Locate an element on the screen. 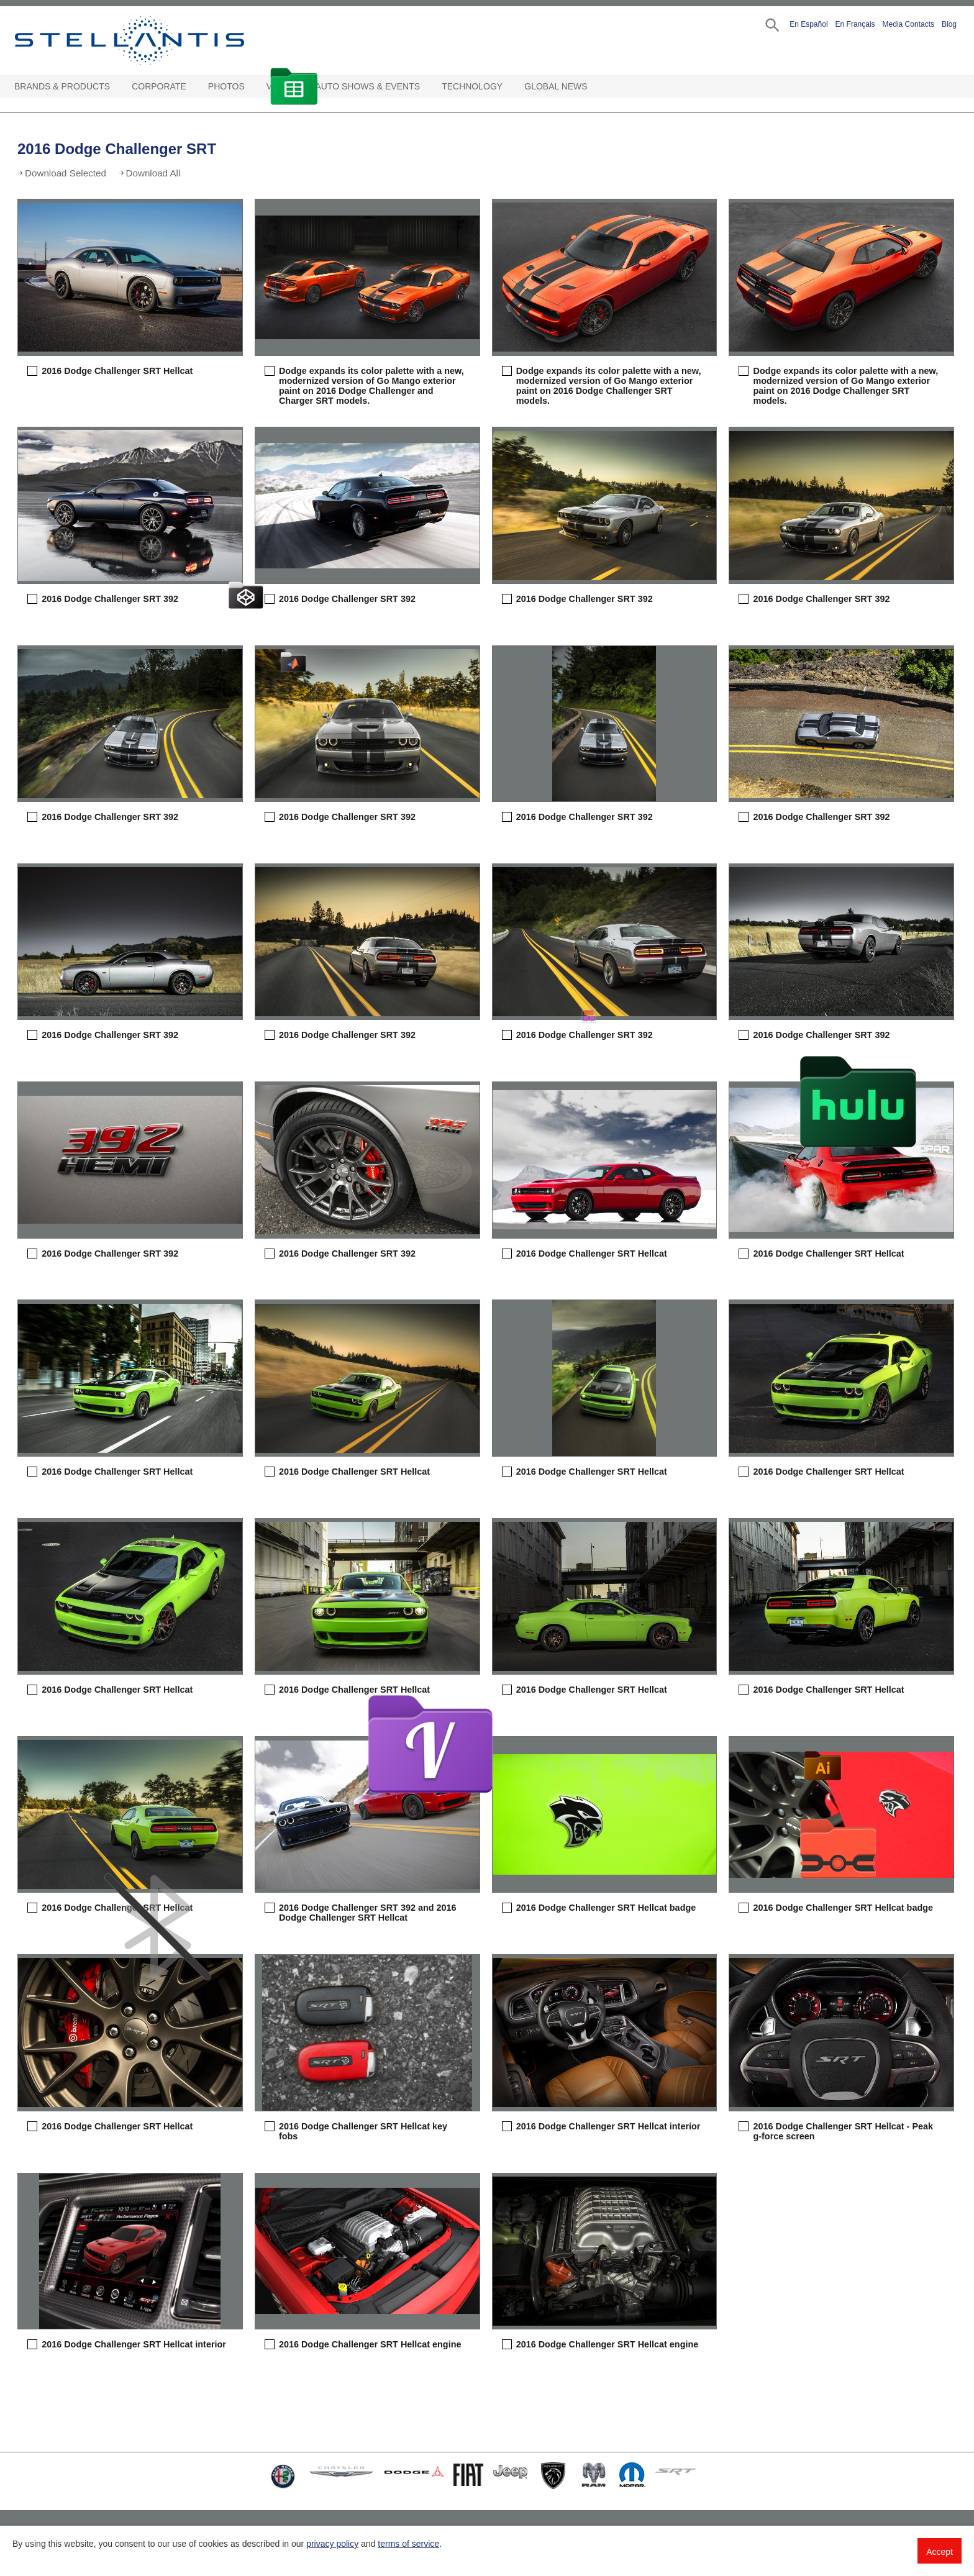  open CodePen projects folder is located at coordinates (245, 596).